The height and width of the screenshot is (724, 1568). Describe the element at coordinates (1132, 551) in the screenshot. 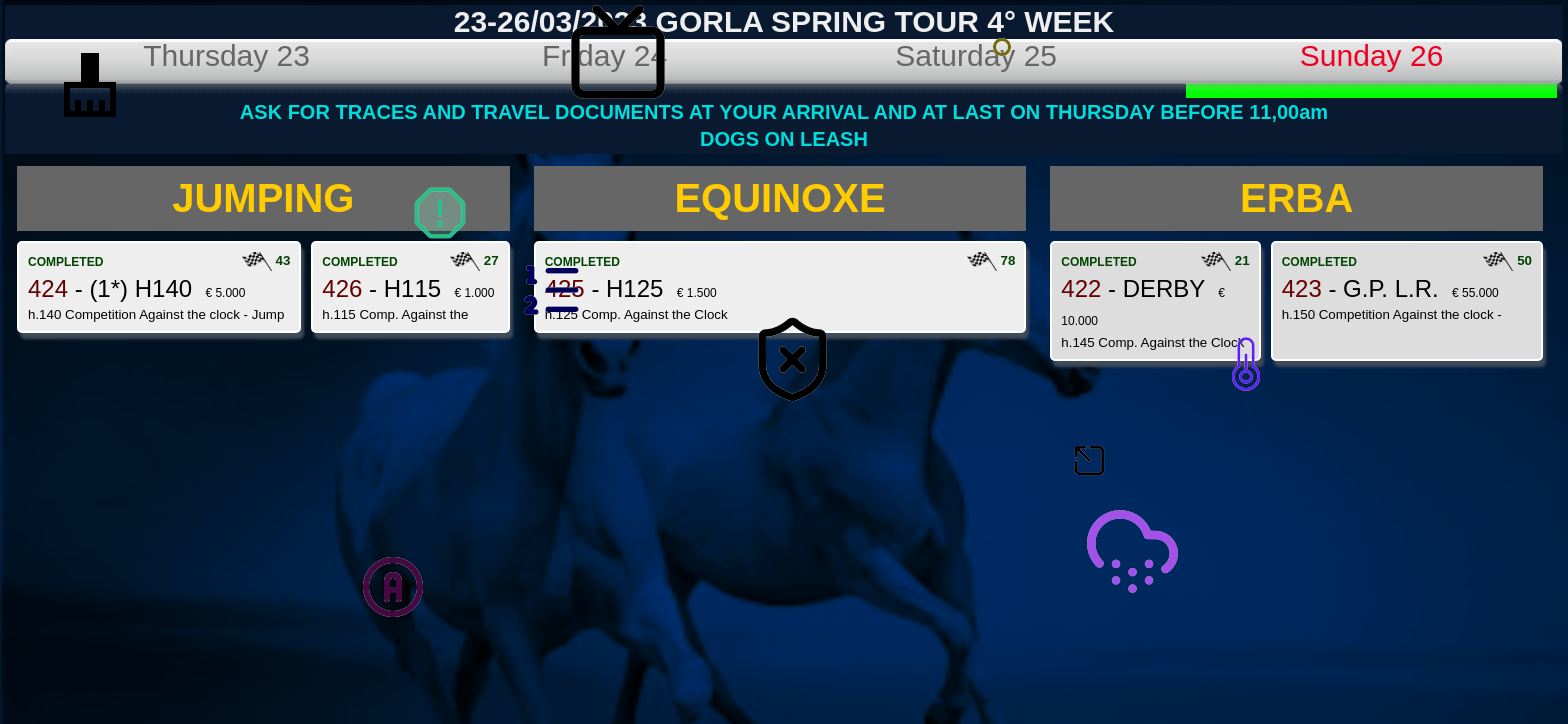

I see `indicates snowy weather conditions` at that location.